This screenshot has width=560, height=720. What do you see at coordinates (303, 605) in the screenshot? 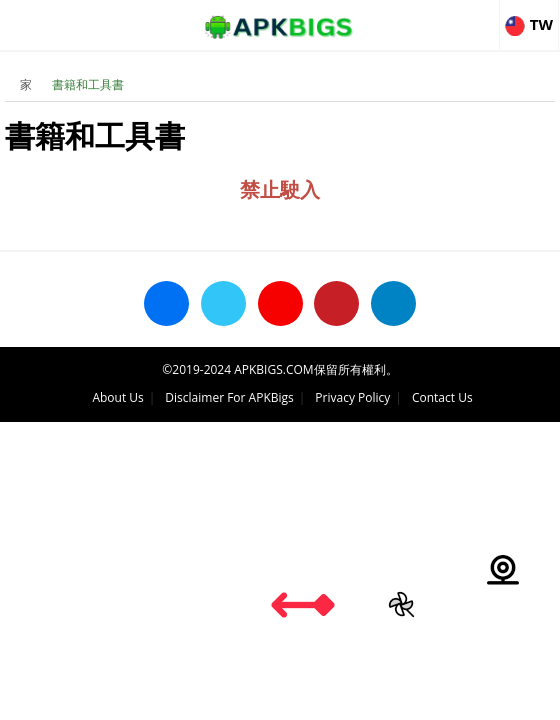
I see `go back or return to previous step` at bounding box center [303, 605].